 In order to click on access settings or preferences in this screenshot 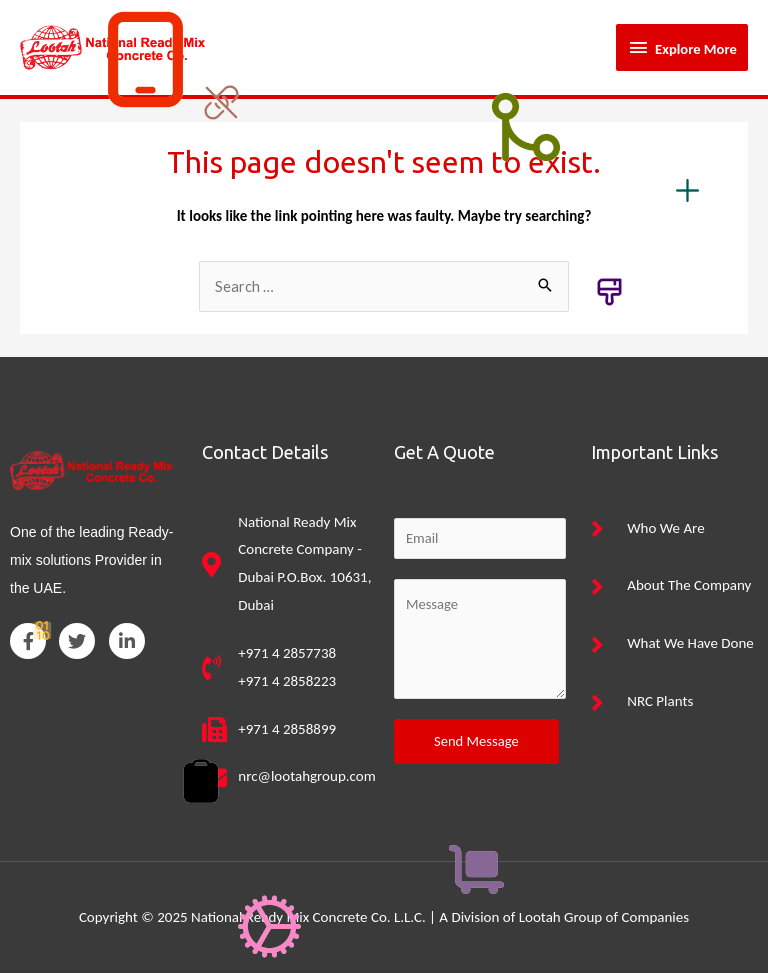, I will do `click(269, 926)`.